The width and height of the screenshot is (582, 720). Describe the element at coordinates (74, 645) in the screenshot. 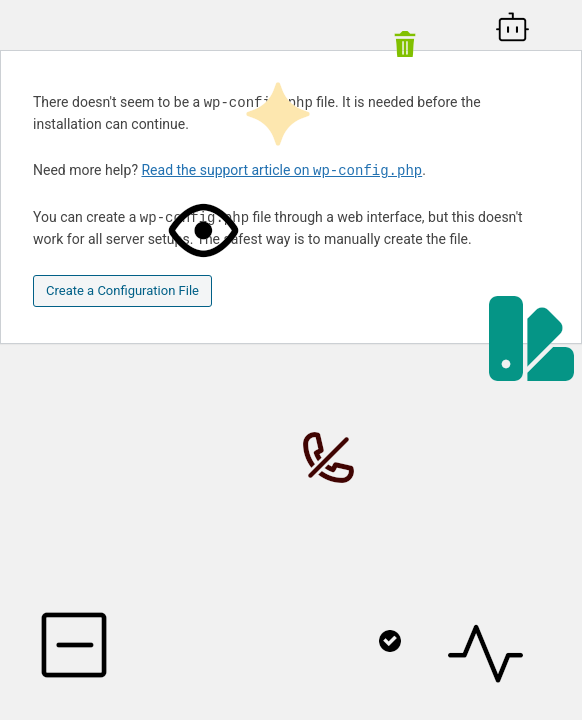

I see `remove item from diff comparison` at that location.